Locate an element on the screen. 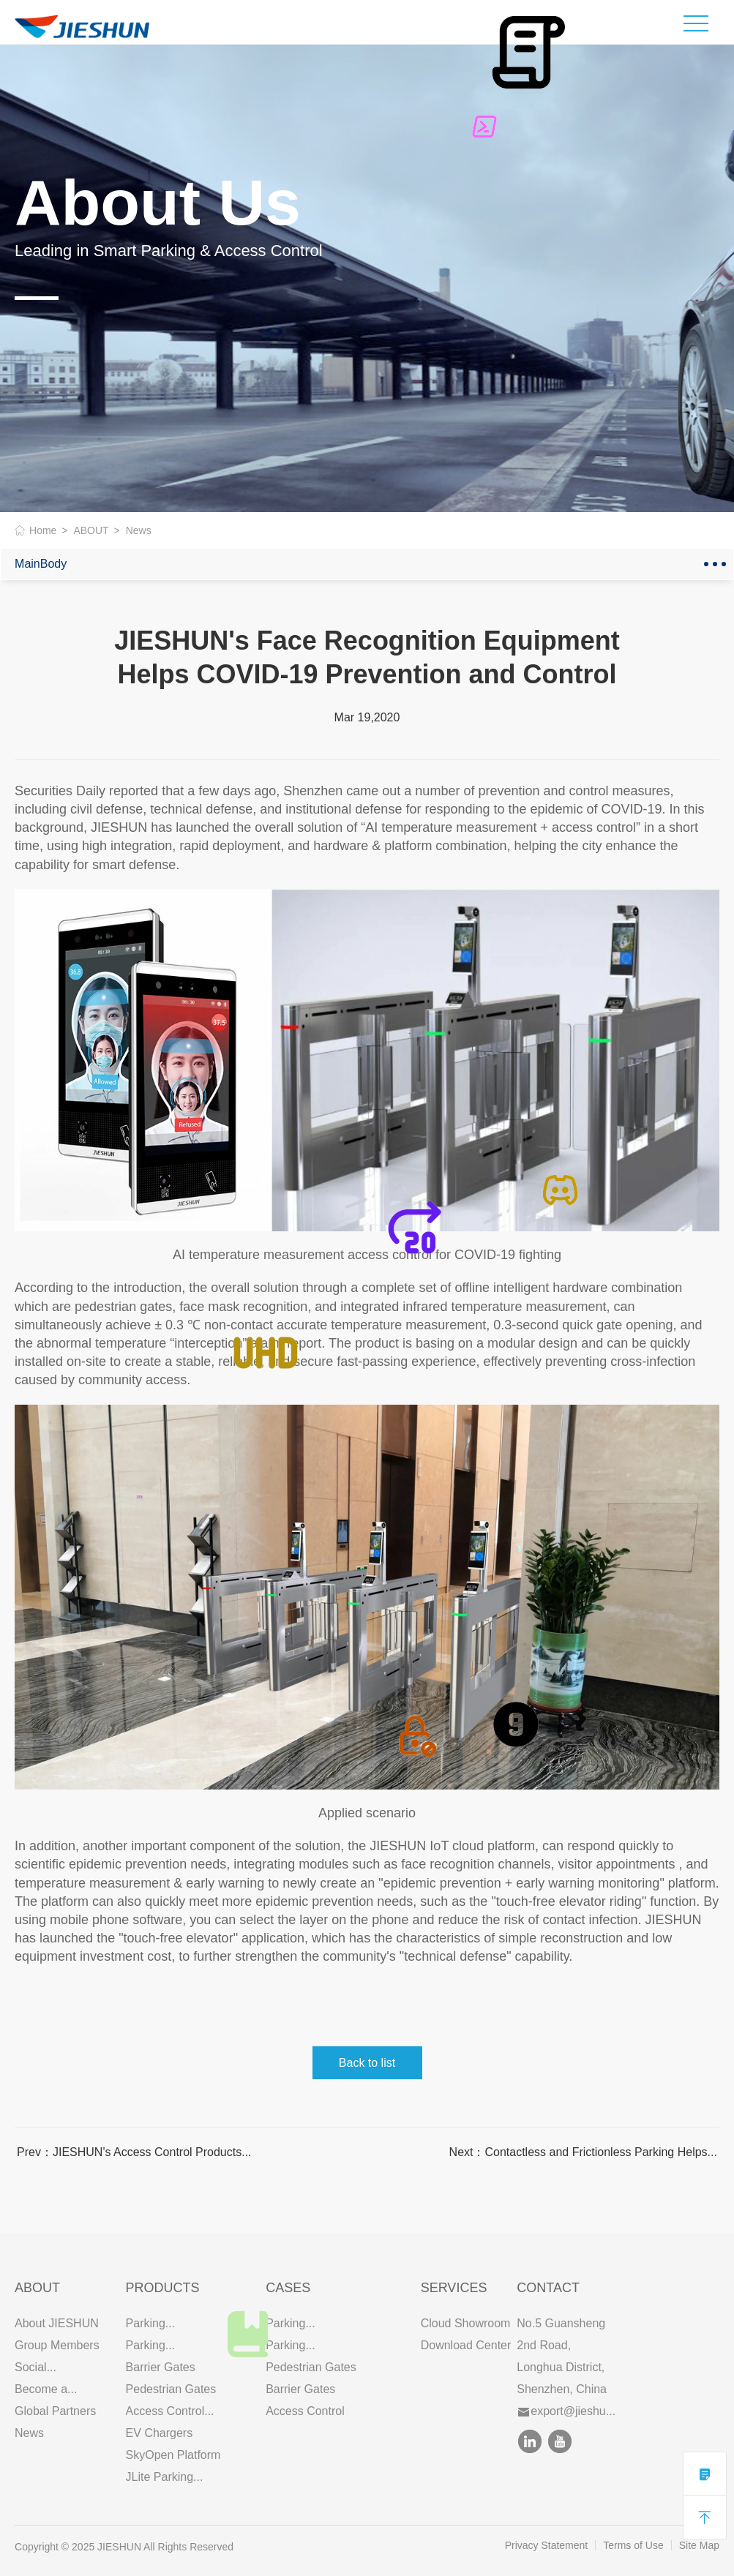 The width and height of the screenshot is (734, 2576). access your bookmarked reading list is located at coordinates (247, 2334).